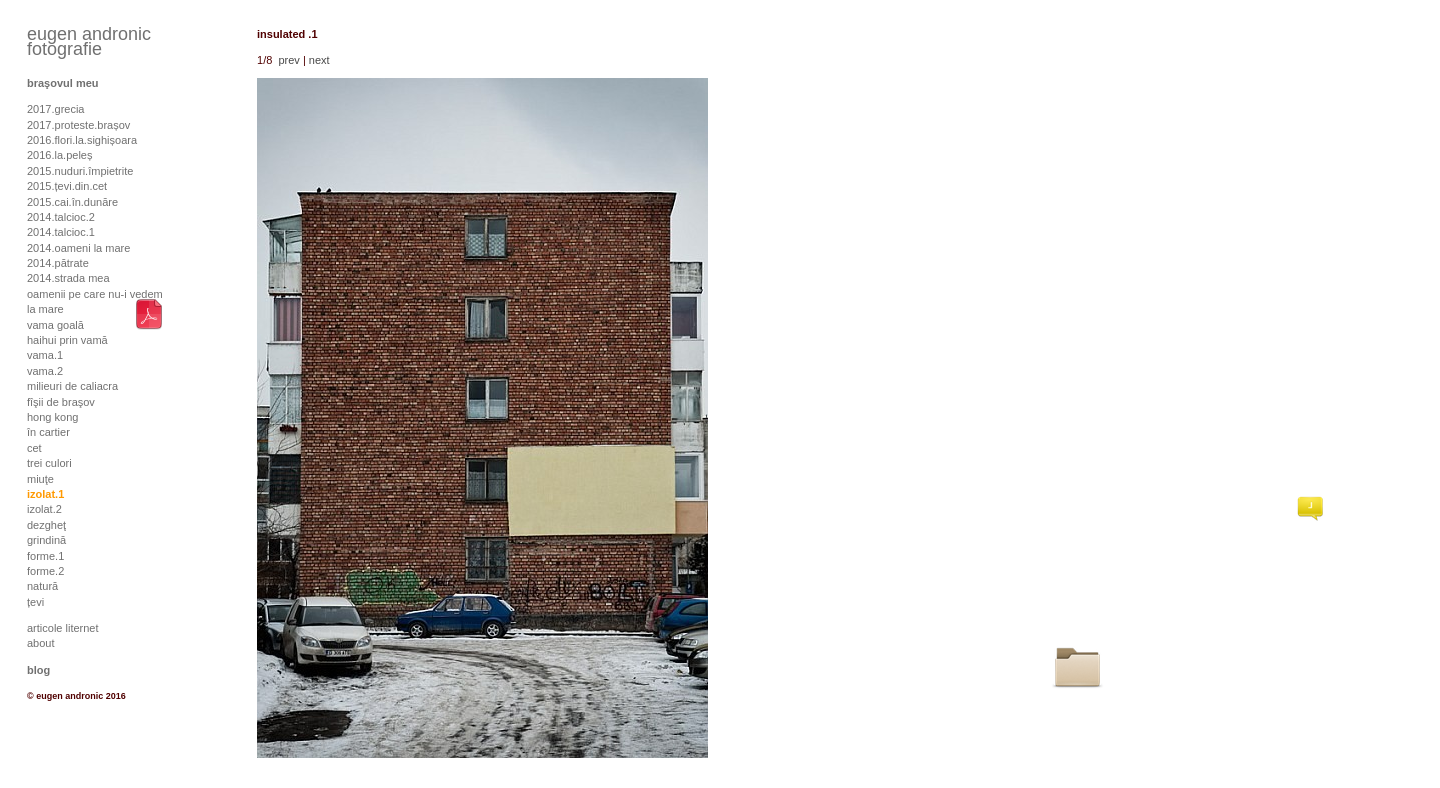  Describe the element at coordinates (149, 314) in the screenshot. I see `a PDF document file` at that location.